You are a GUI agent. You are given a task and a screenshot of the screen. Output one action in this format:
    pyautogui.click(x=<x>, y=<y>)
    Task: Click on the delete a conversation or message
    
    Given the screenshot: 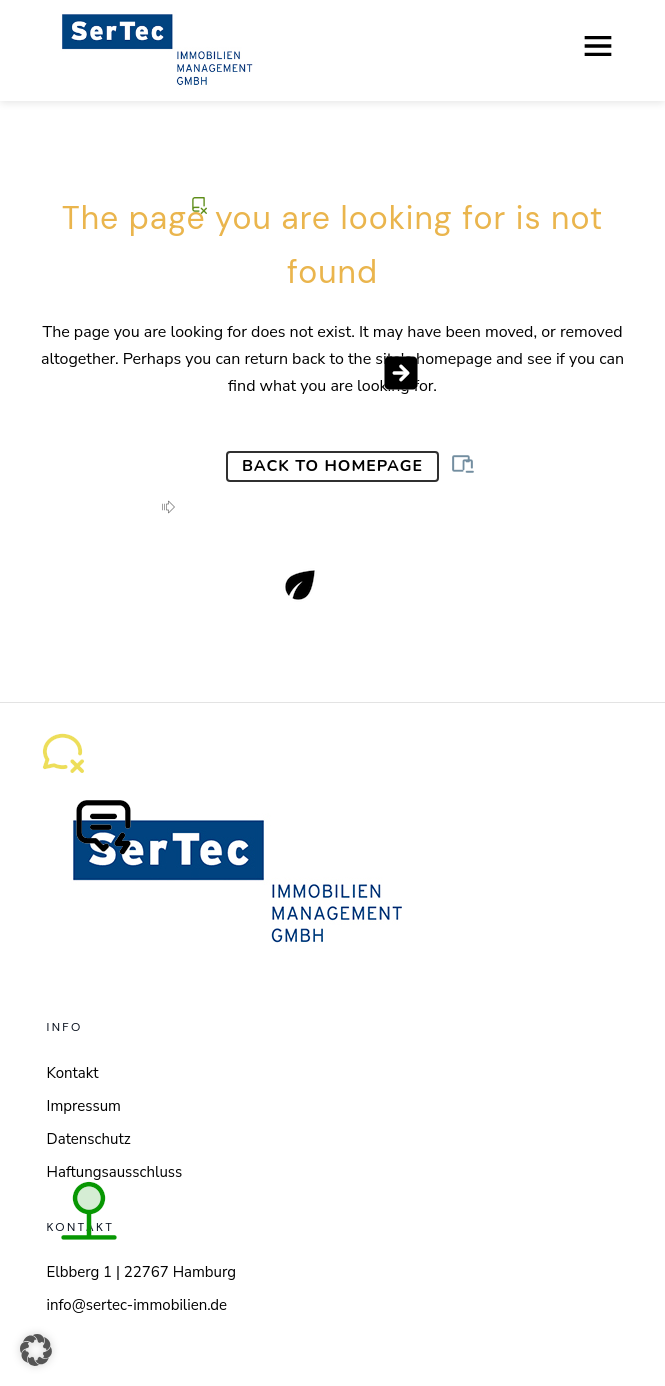 What is the action you would take?
    pyautogui.click(x=62, y=751)
    